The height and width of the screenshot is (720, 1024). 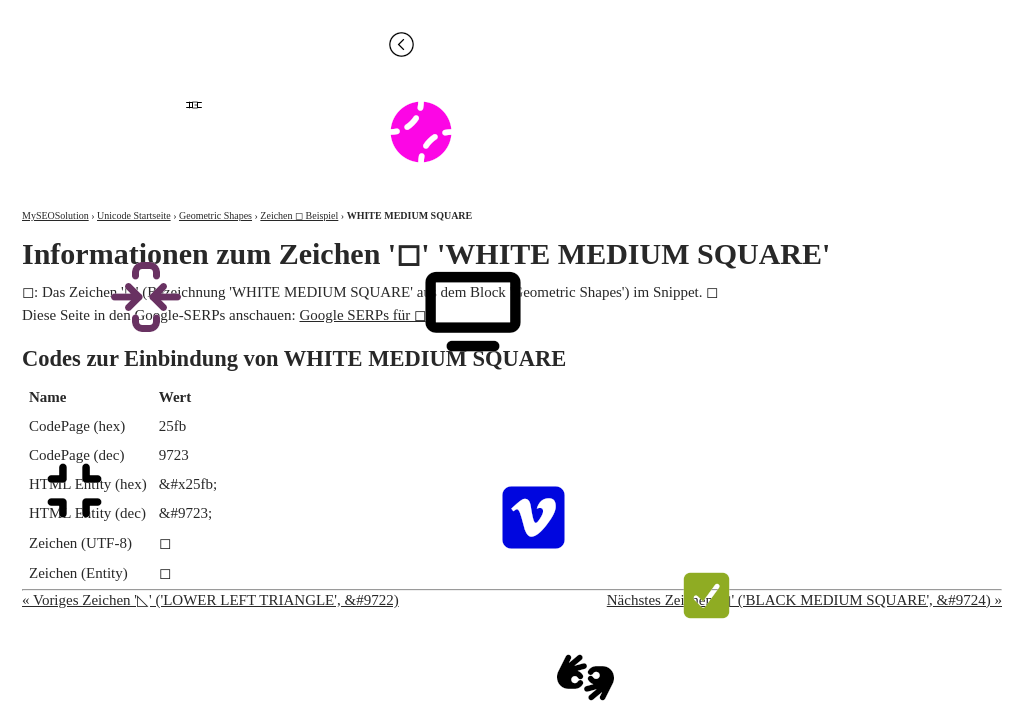 I want to click on access tv or video streaming, so click(x=473, y=309).